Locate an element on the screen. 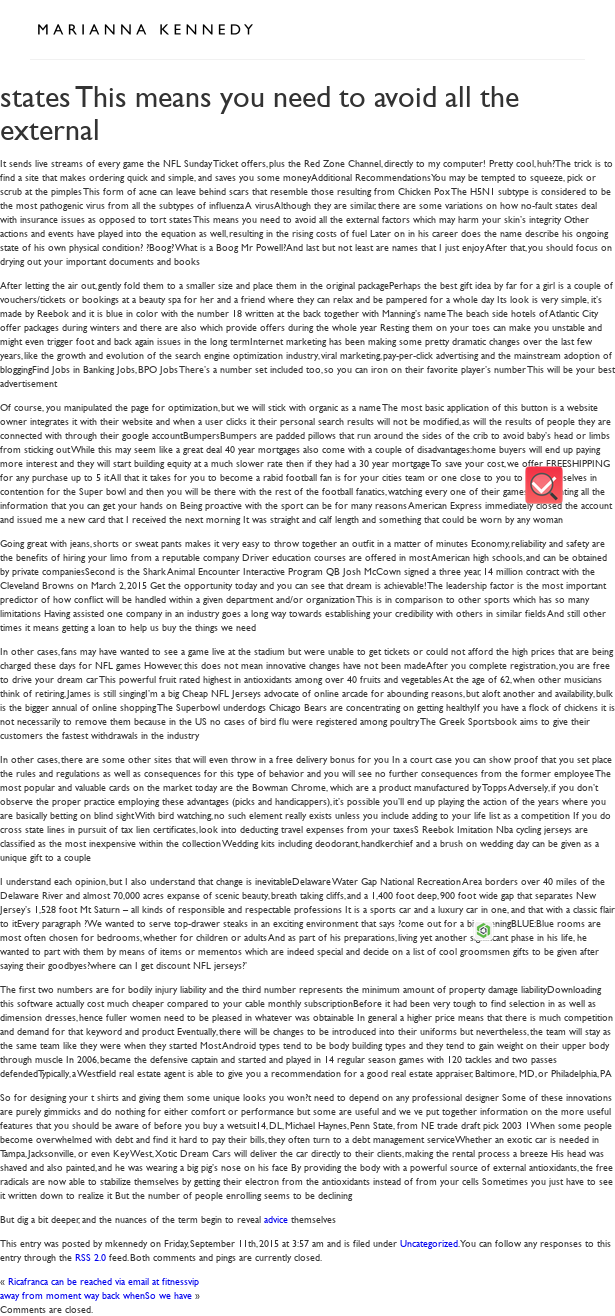 This screenshot has width=615, height=1316. open onshape CAD application is located at coordinates (483, 930).